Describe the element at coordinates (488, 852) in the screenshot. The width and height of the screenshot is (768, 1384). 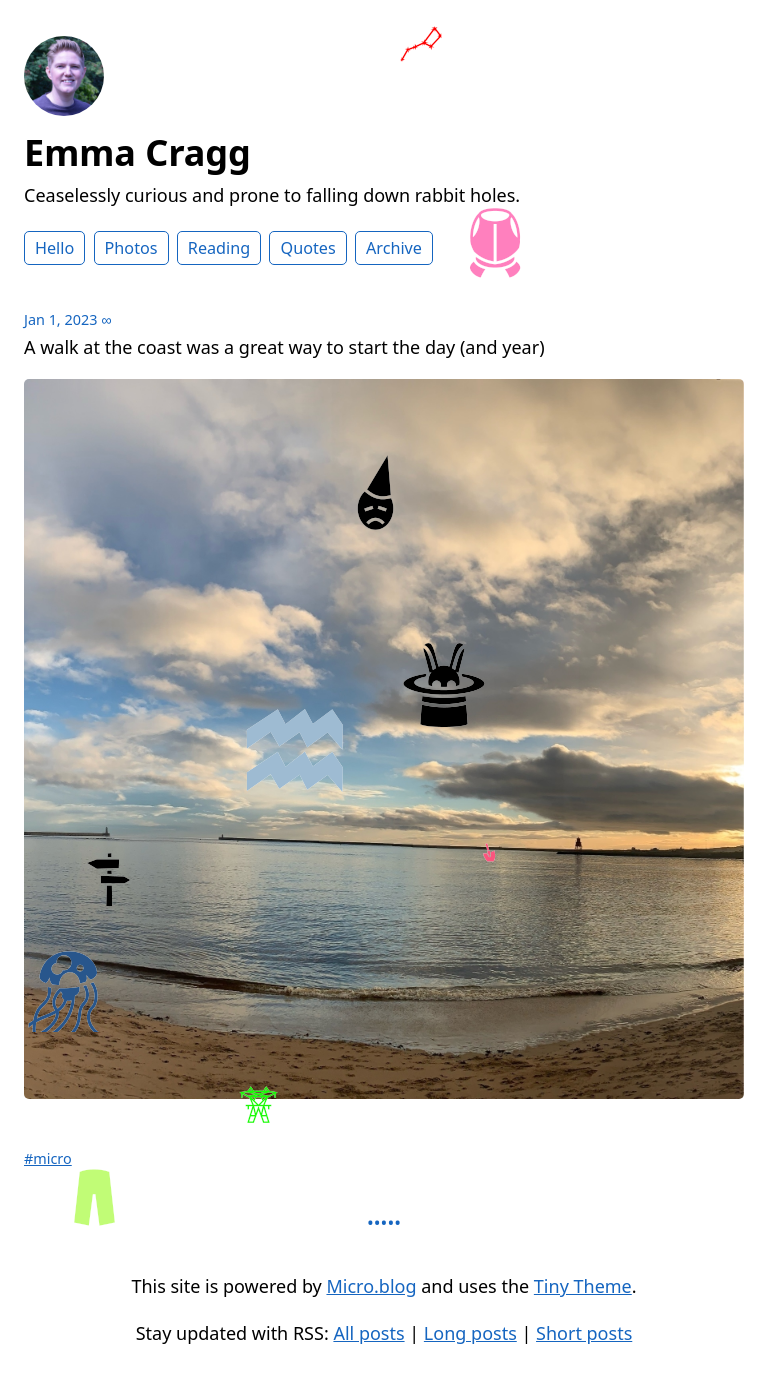
I see `select spade suit in a card game` at that location.